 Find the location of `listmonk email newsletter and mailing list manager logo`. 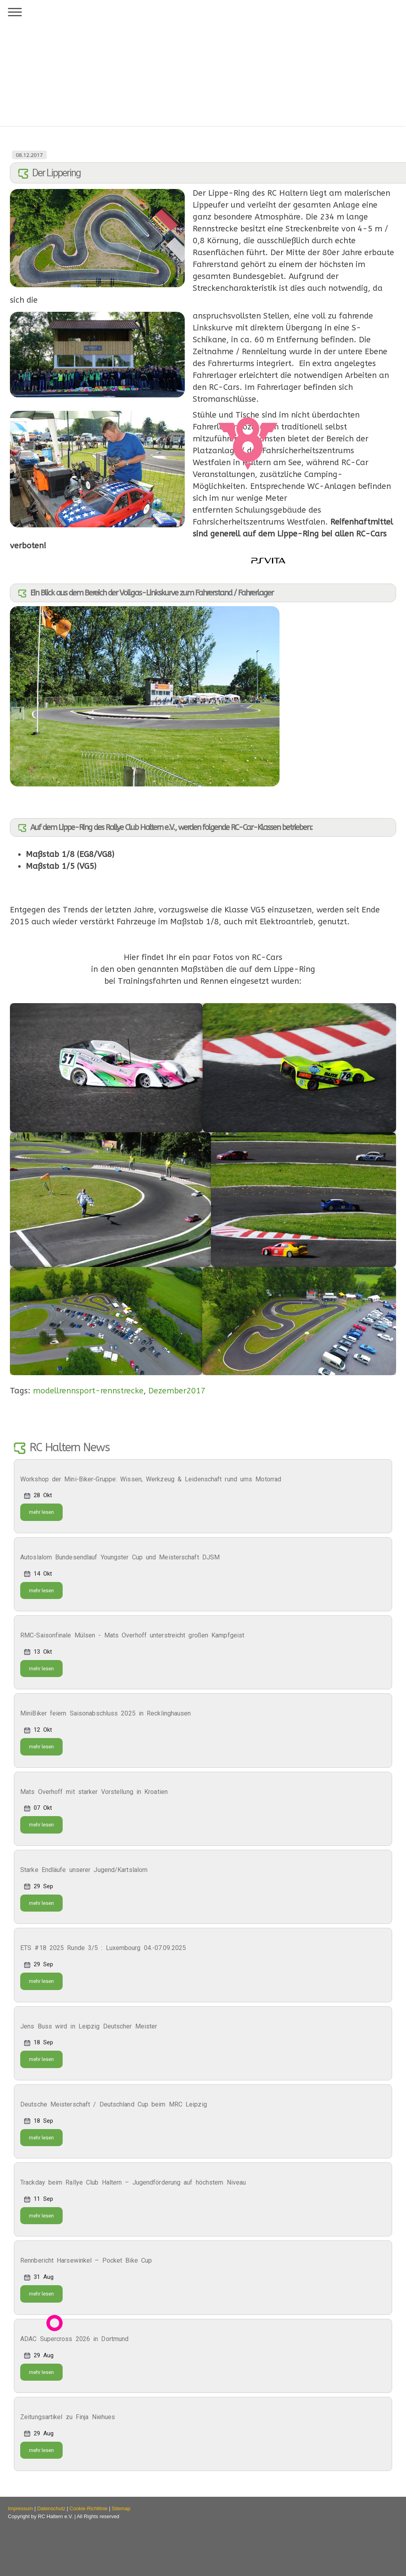

listmonk email newsletter and mailing list manager logo is located at coordinates (54, 2323).